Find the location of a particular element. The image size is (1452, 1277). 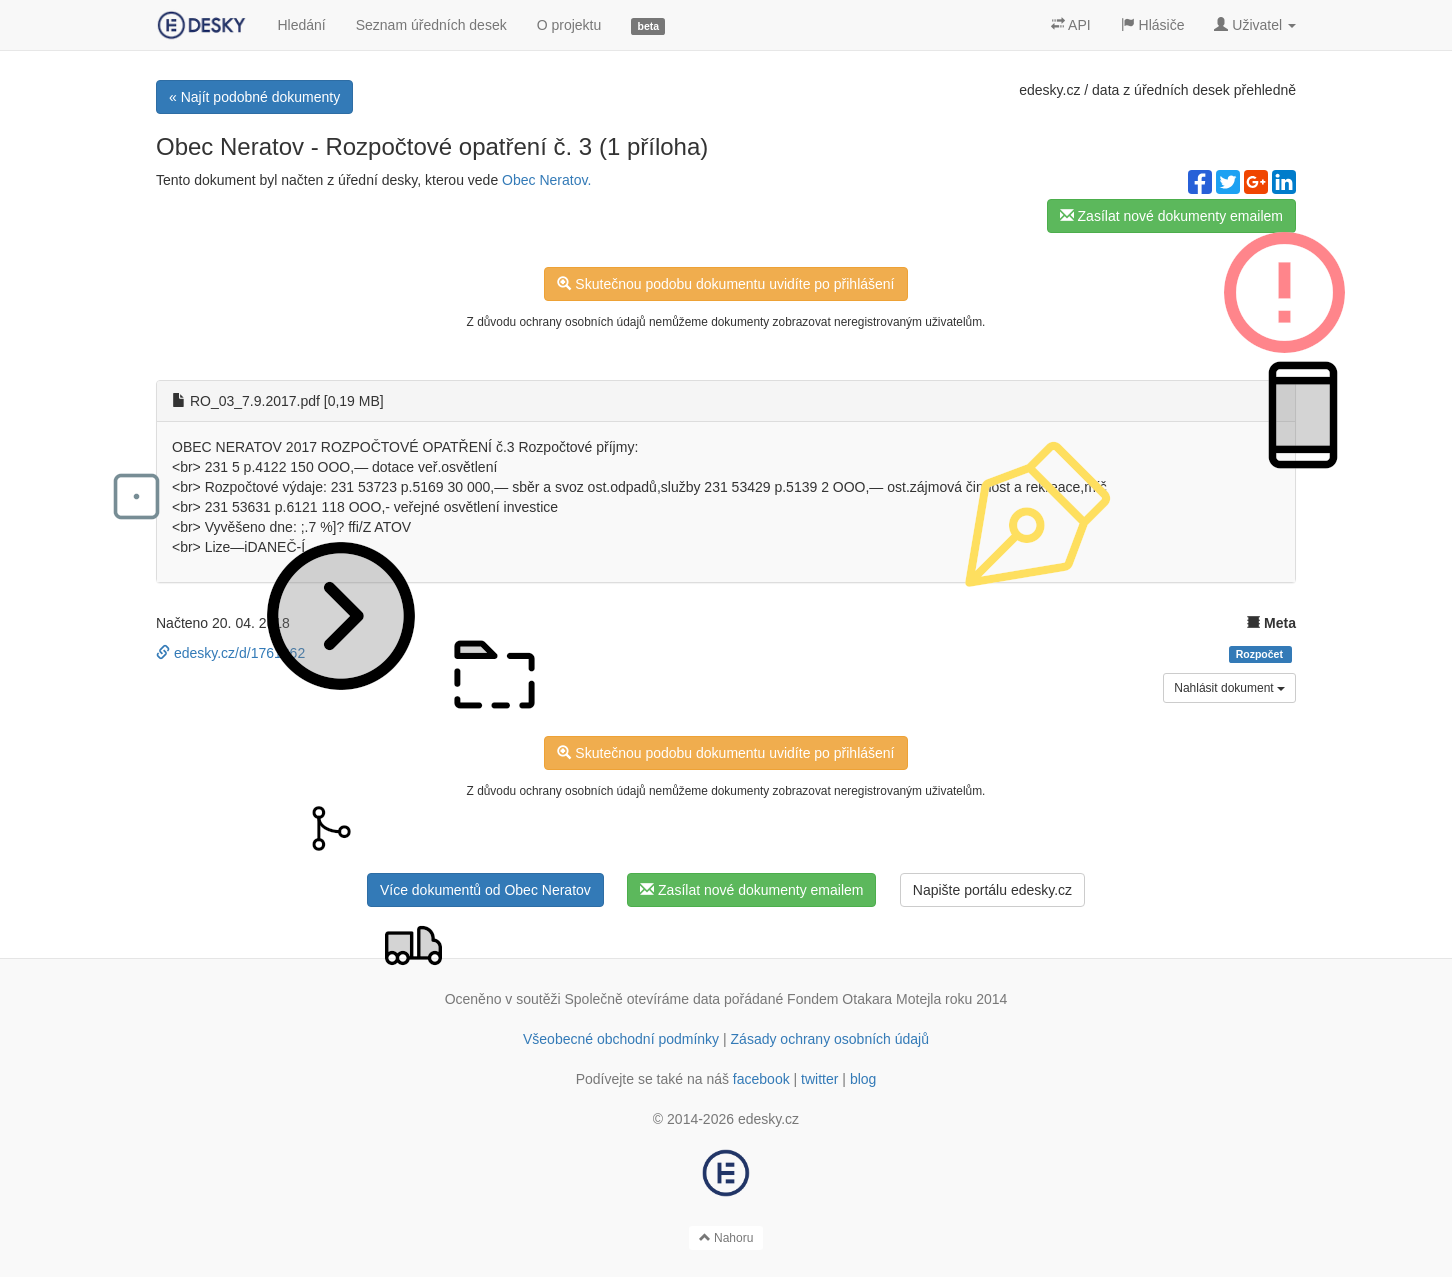

indicates a warning or alert requiring attention is located at coordinates (1284, 292).